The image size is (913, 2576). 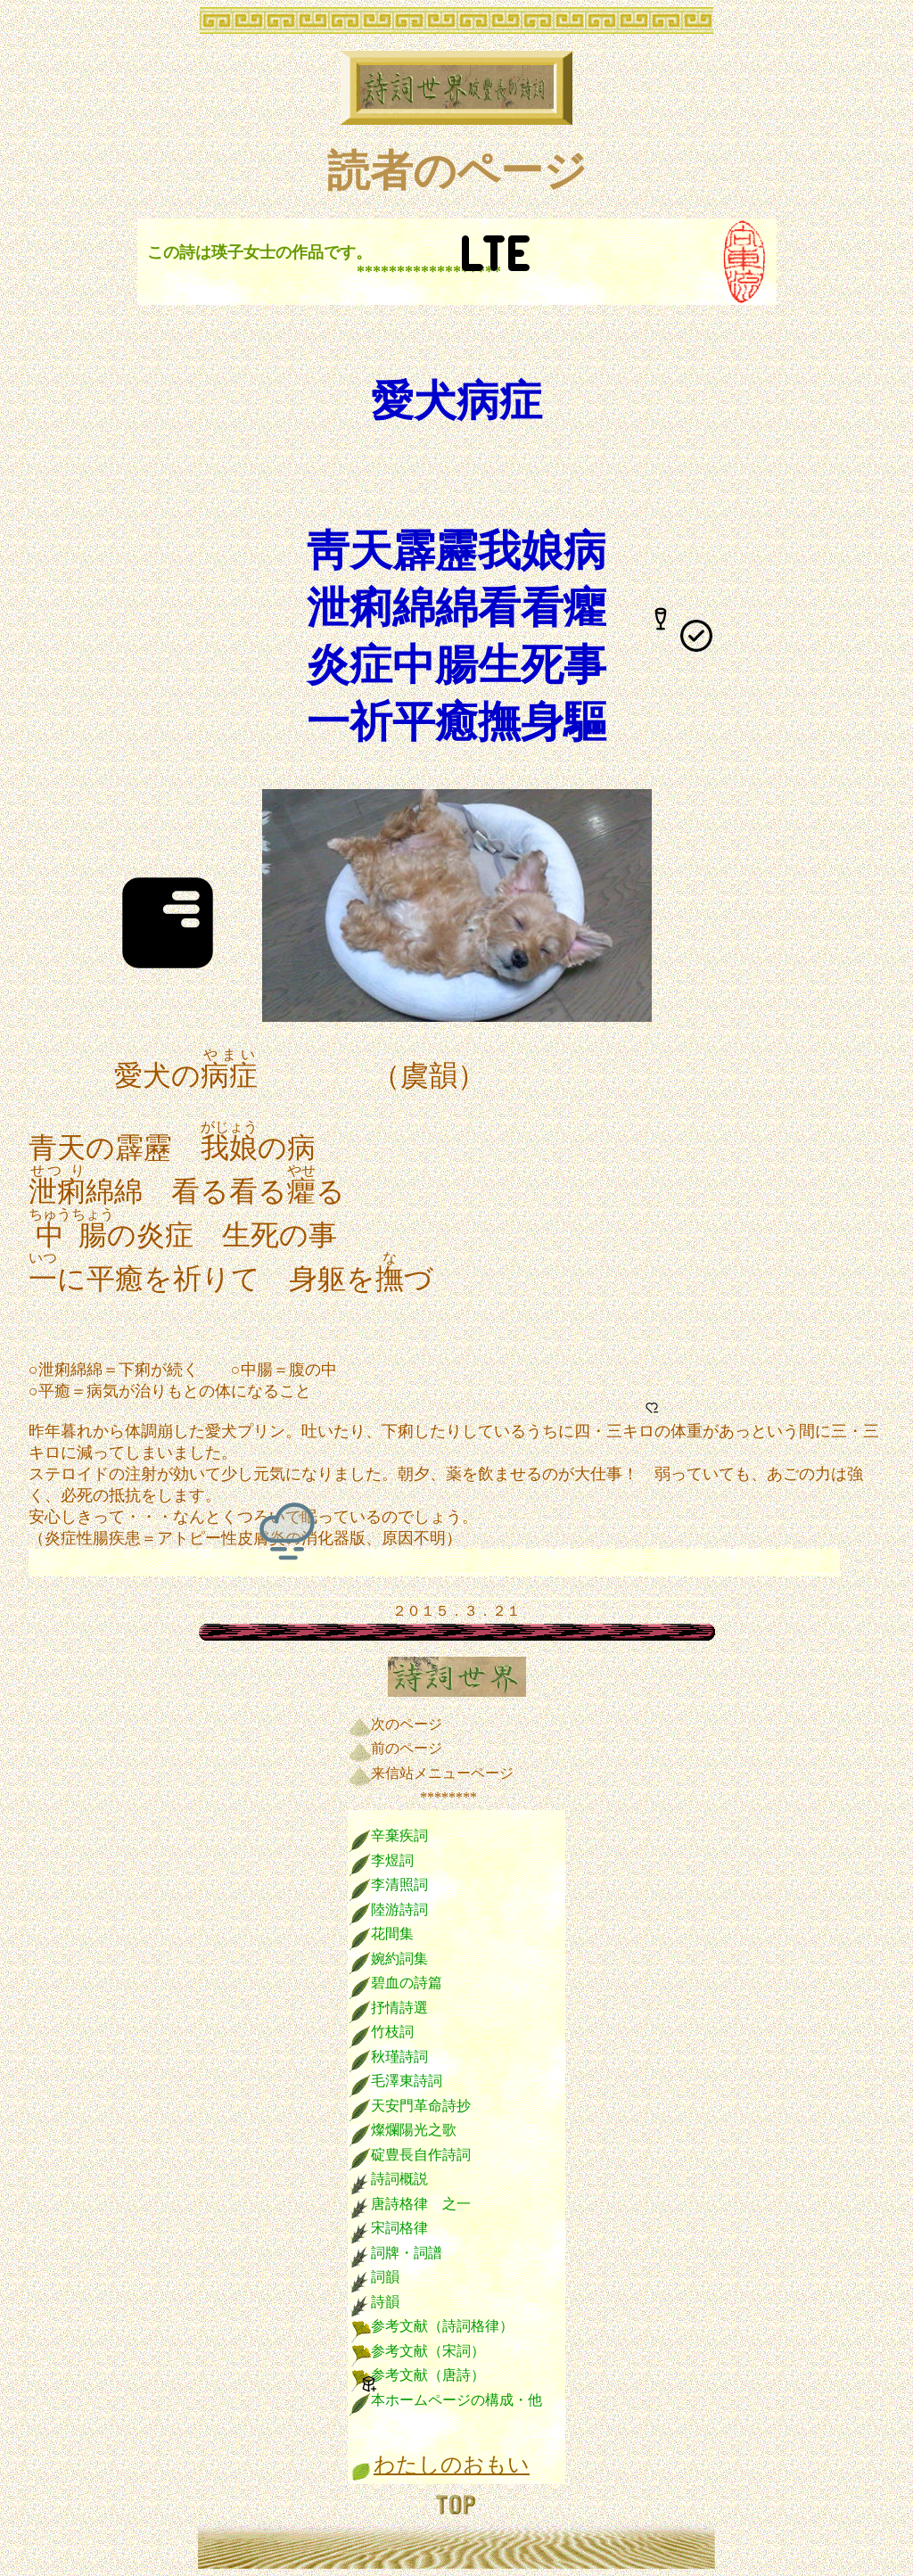 I want to click on align content to top-right of container, so click(x=168, y=923).